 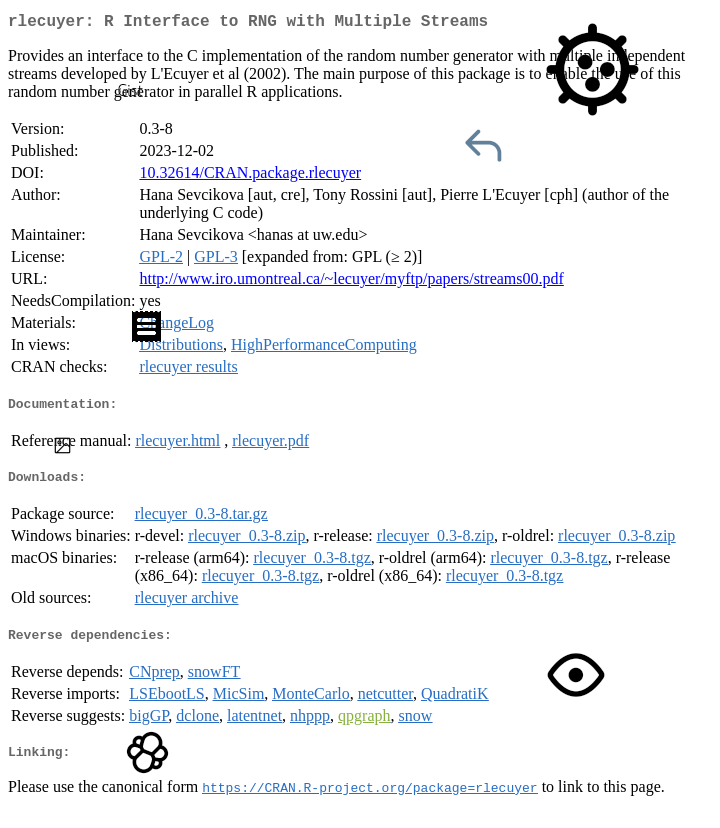 I want to click on indicates virus or malware detected, so click(x=592, y=69).